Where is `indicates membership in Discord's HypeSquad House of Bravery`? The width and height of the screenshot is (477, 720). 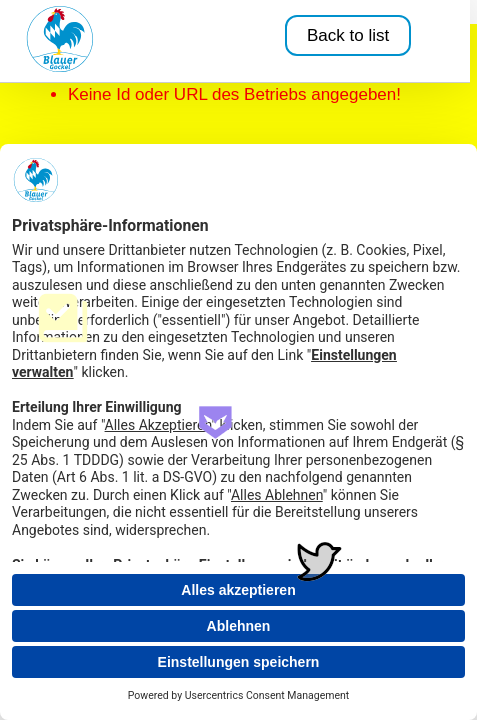 indicates membership in Discord's HypeSquad House of Bravery is located at coordinates (215, 422).